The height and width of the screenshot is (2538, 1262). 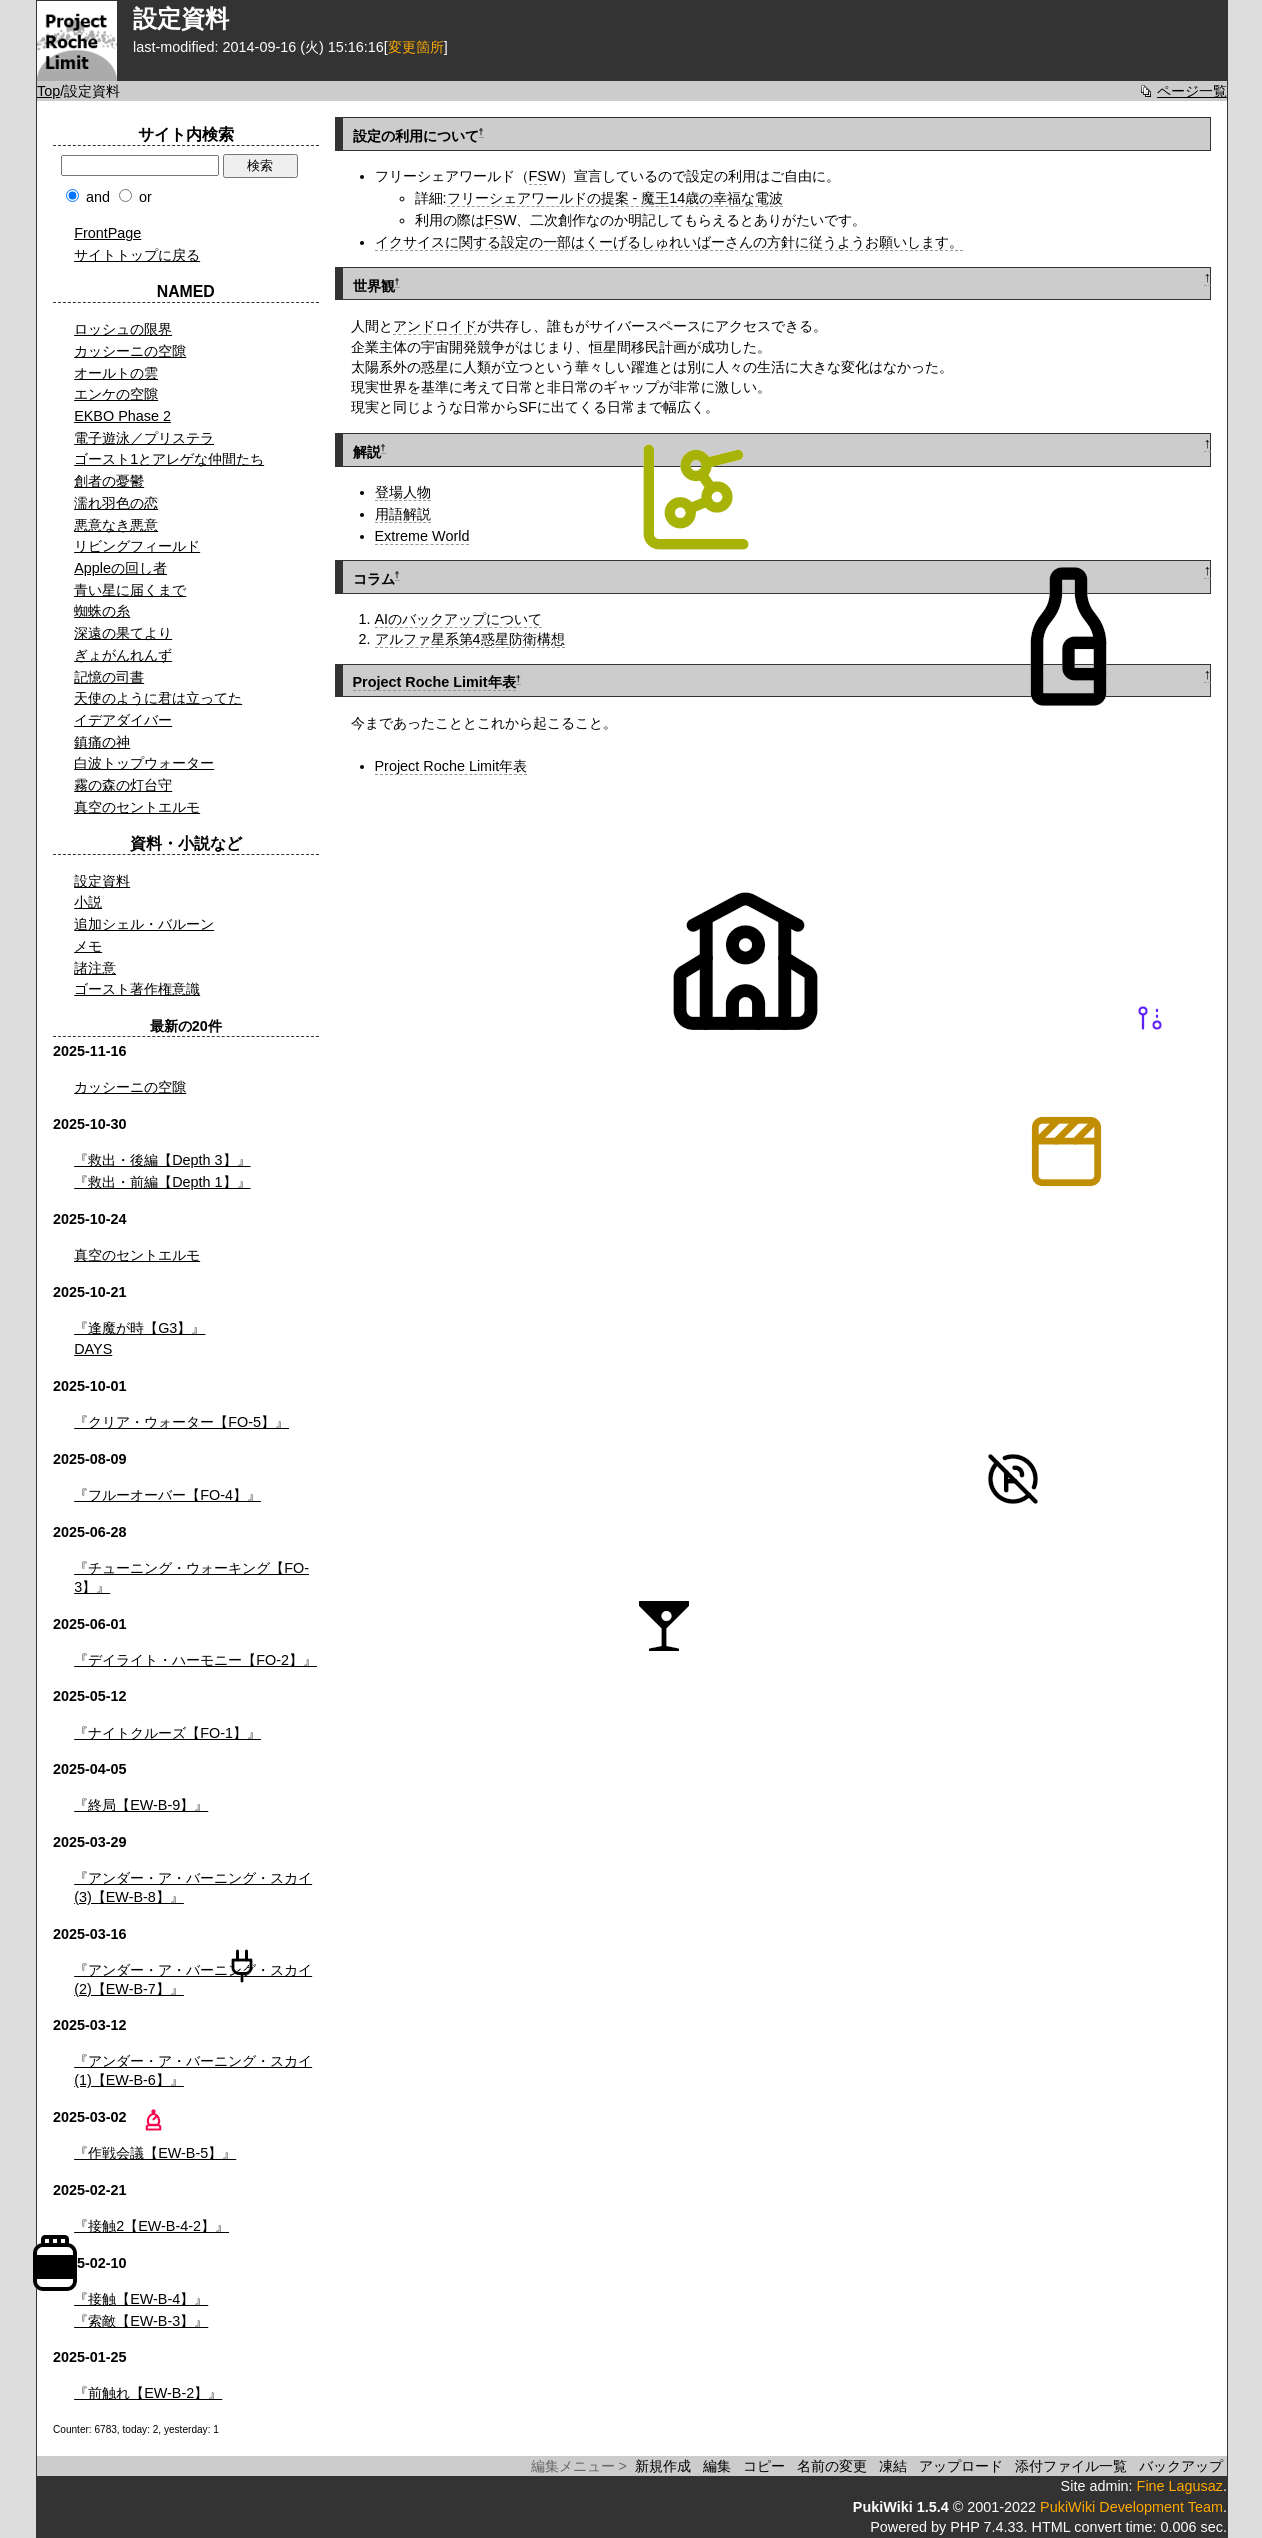 I want to click on connect to a power source, so click(x=242, y=1966).